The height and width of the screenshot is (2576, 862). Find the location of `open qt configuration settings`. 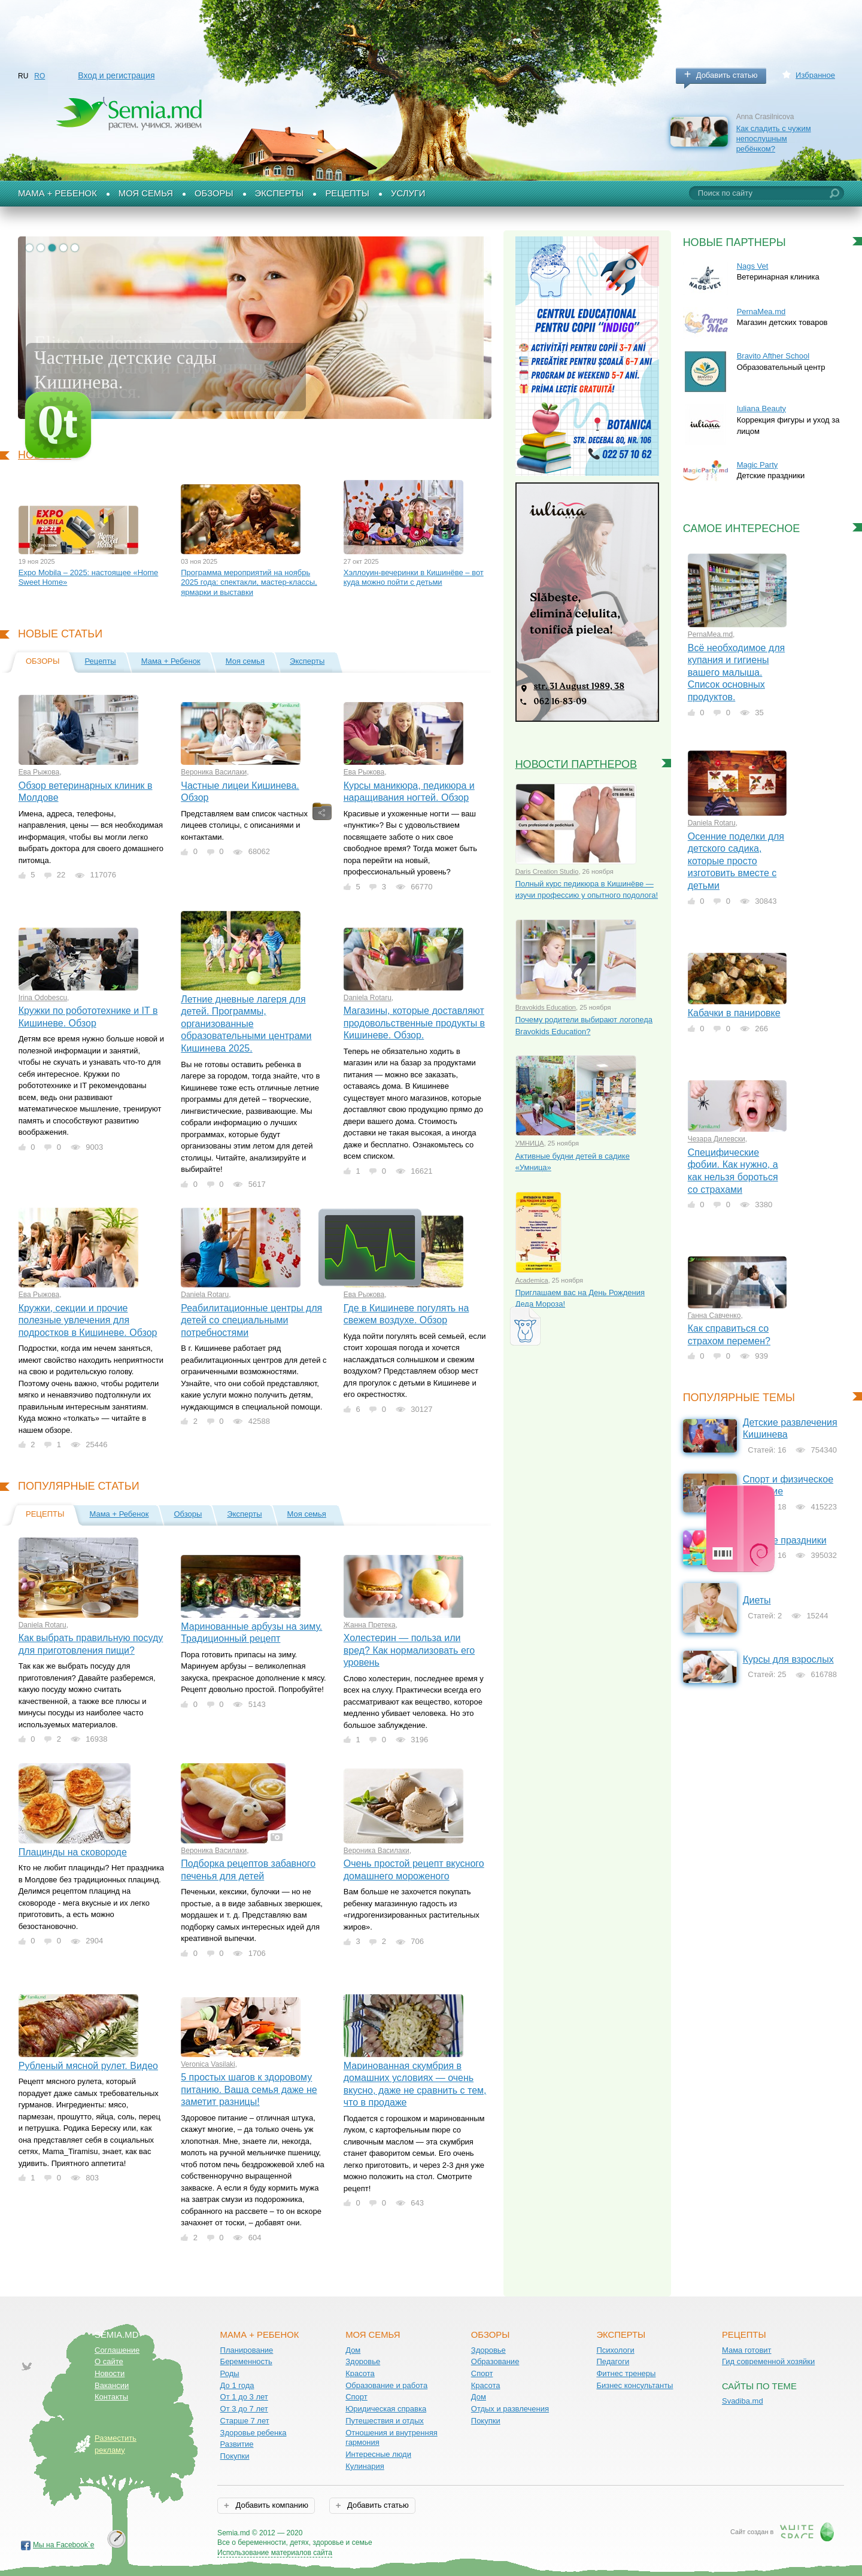

open qt configuration settings is located at coordinates (58, 425).